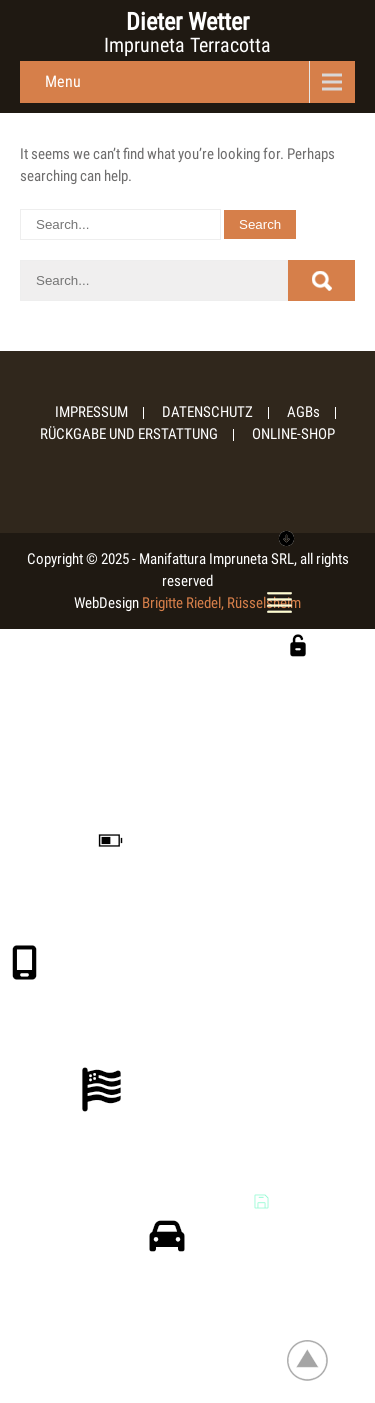 This screenshot has width=375, height=1403. What do you see at coordinates (286, 538) in the screenshot?
I see `download file or content` at bounding box center [286, 538].